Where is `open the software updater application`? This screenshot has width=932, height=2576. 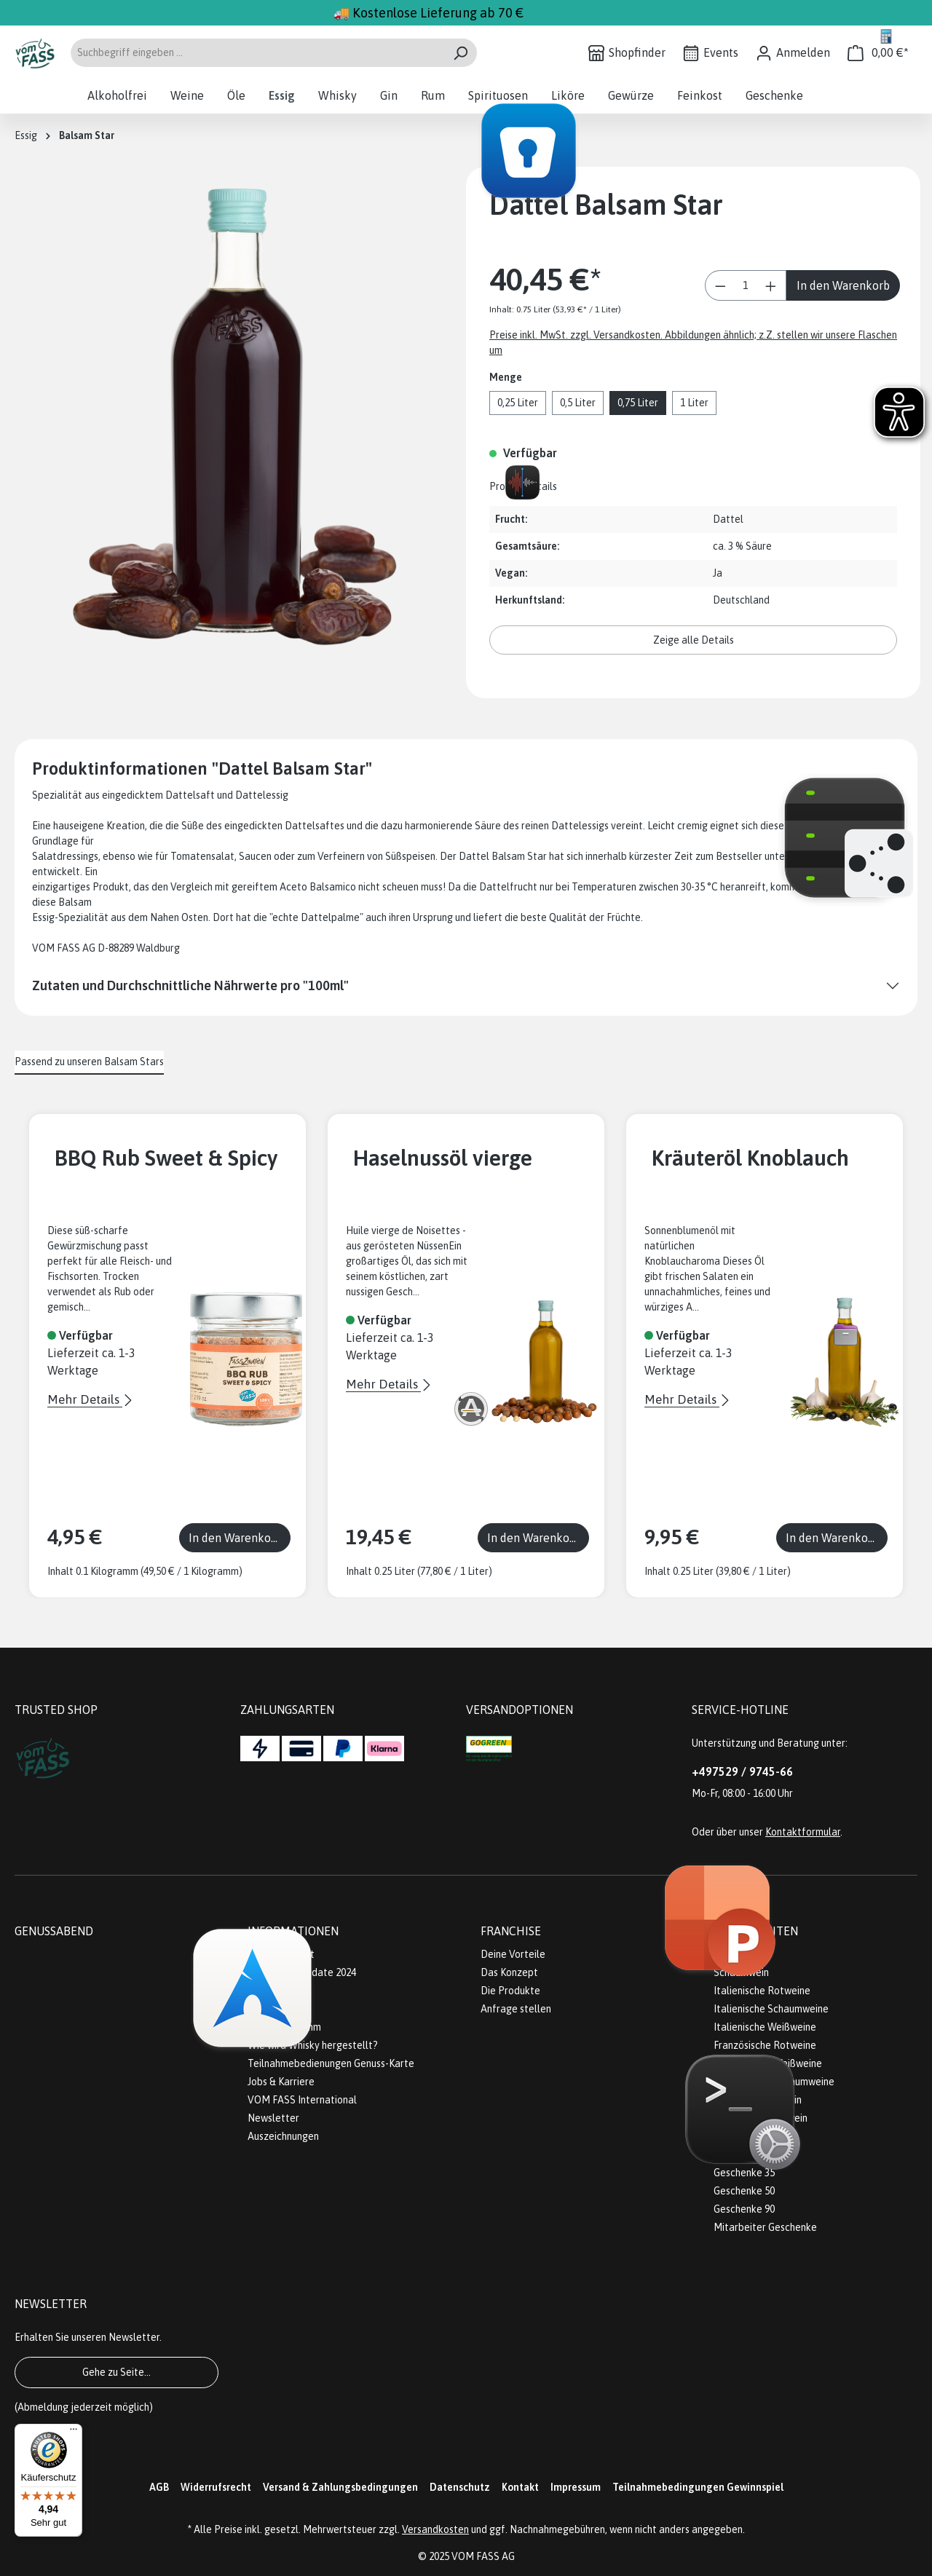 open the software updater application is located at coordinates (471, 1409).